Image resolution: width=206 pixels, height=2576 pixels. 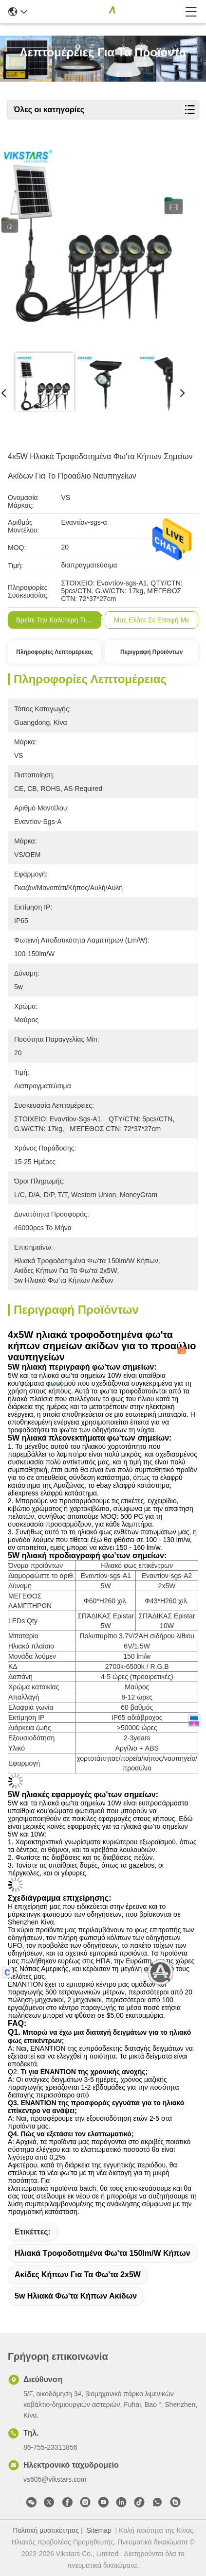 I want to click on access your home folder, so click(x=10, y=225).